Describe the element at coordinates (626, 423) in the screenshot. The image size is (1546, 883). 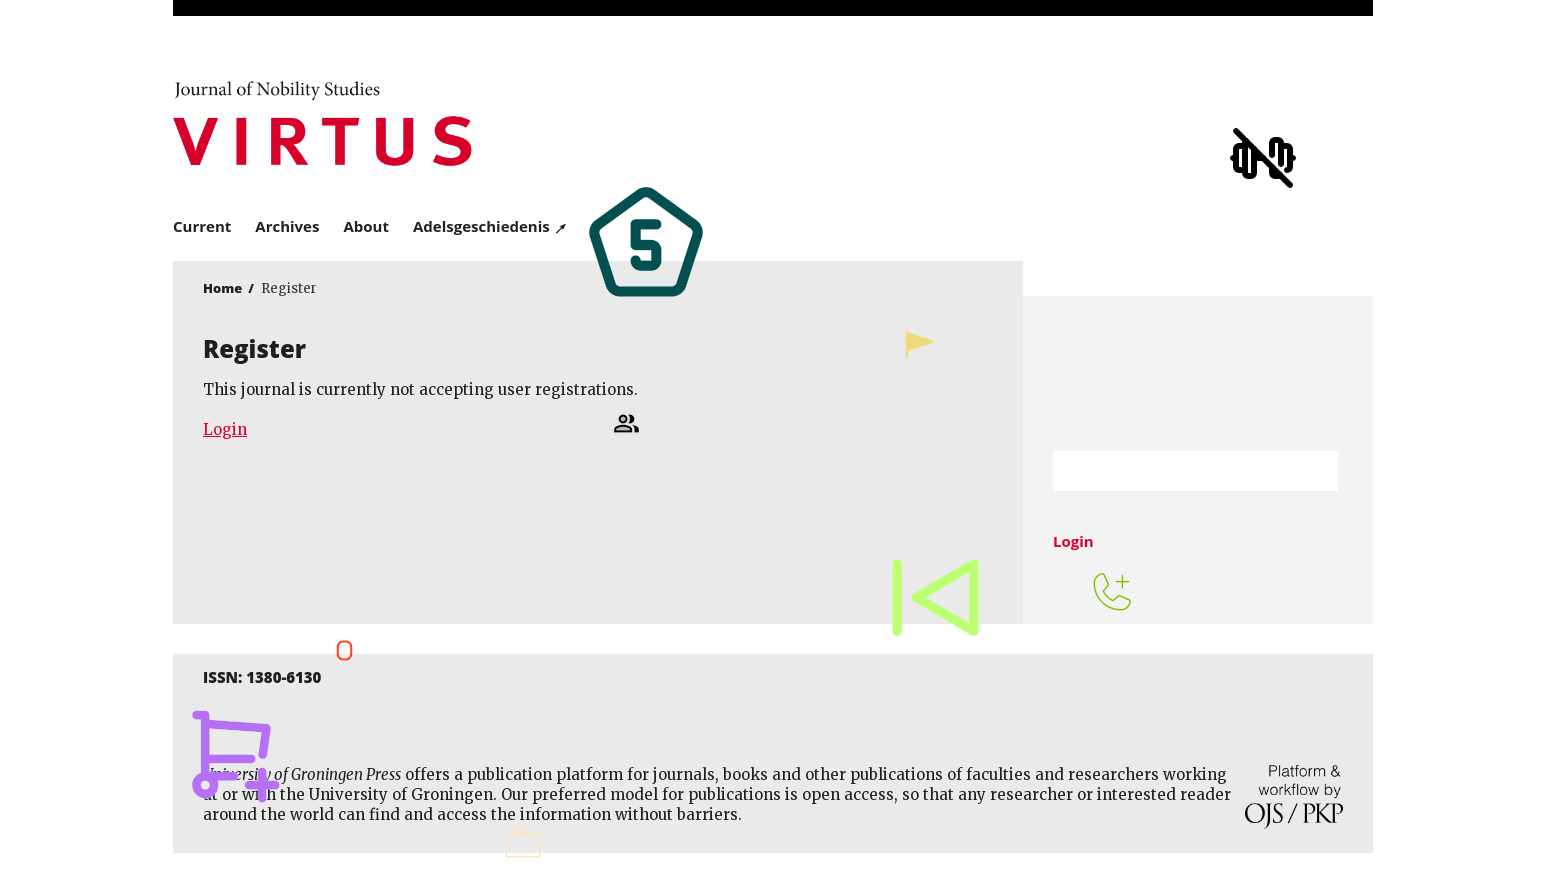
I see `view contacts or people list` at that location.